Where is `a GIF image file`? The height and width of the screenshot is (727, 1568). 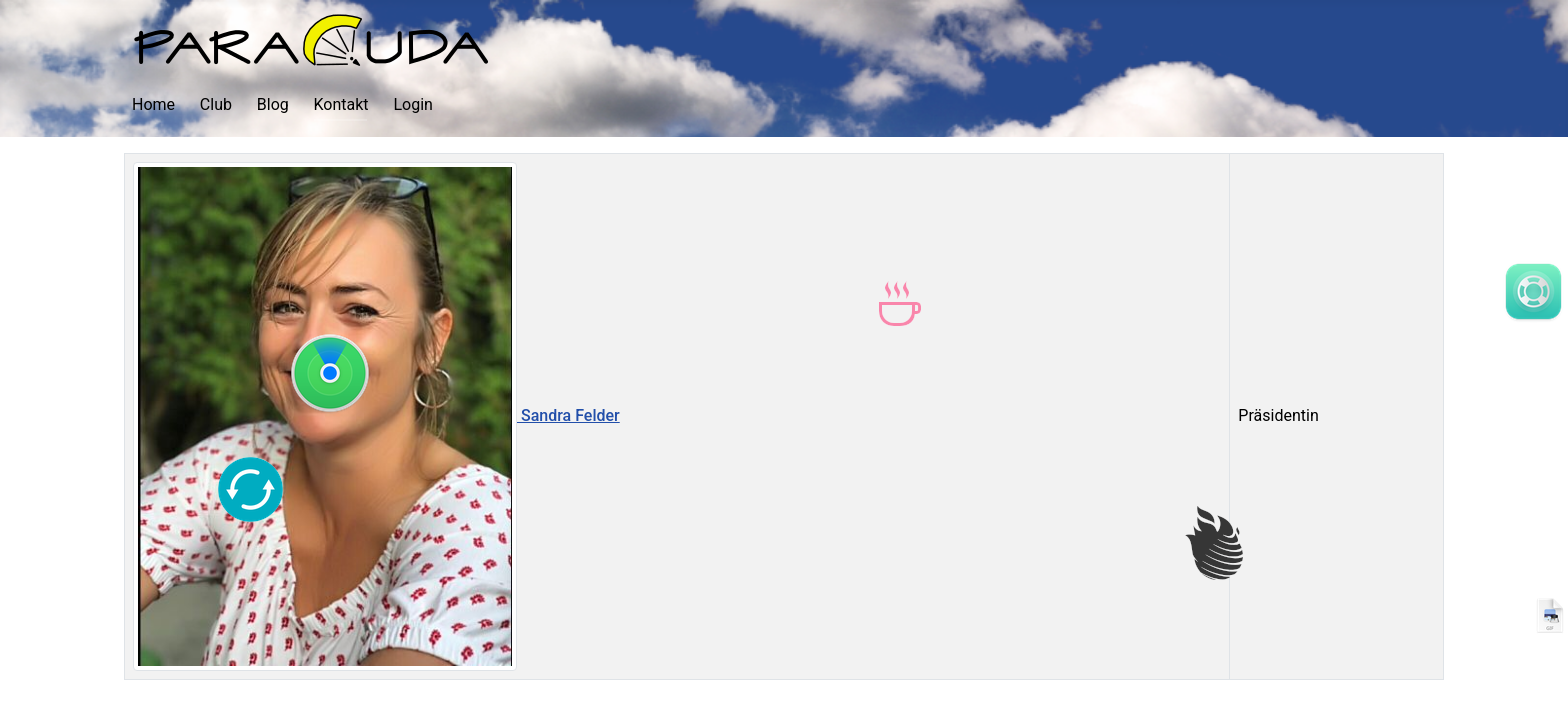
a GIF image file is located at coordinates (1550, 616).